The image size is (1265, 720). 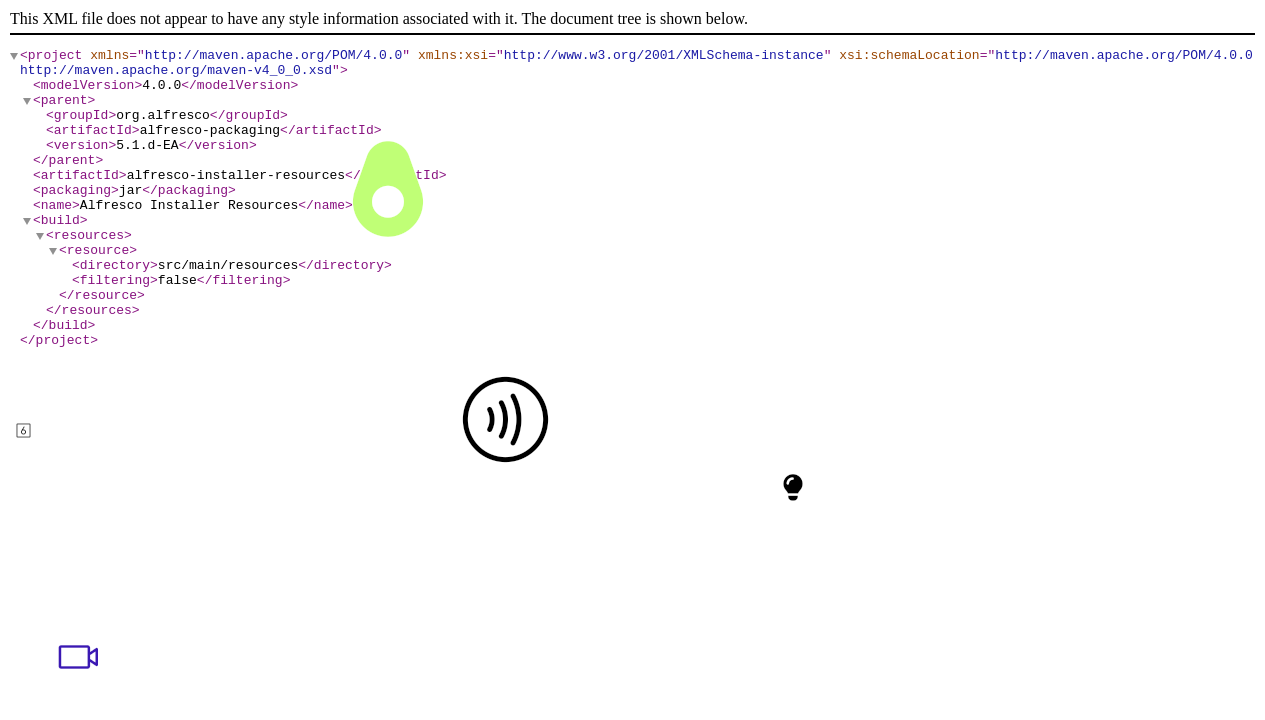 I want to click on access tips or helpful suggestions, so click(x=793, y=487).